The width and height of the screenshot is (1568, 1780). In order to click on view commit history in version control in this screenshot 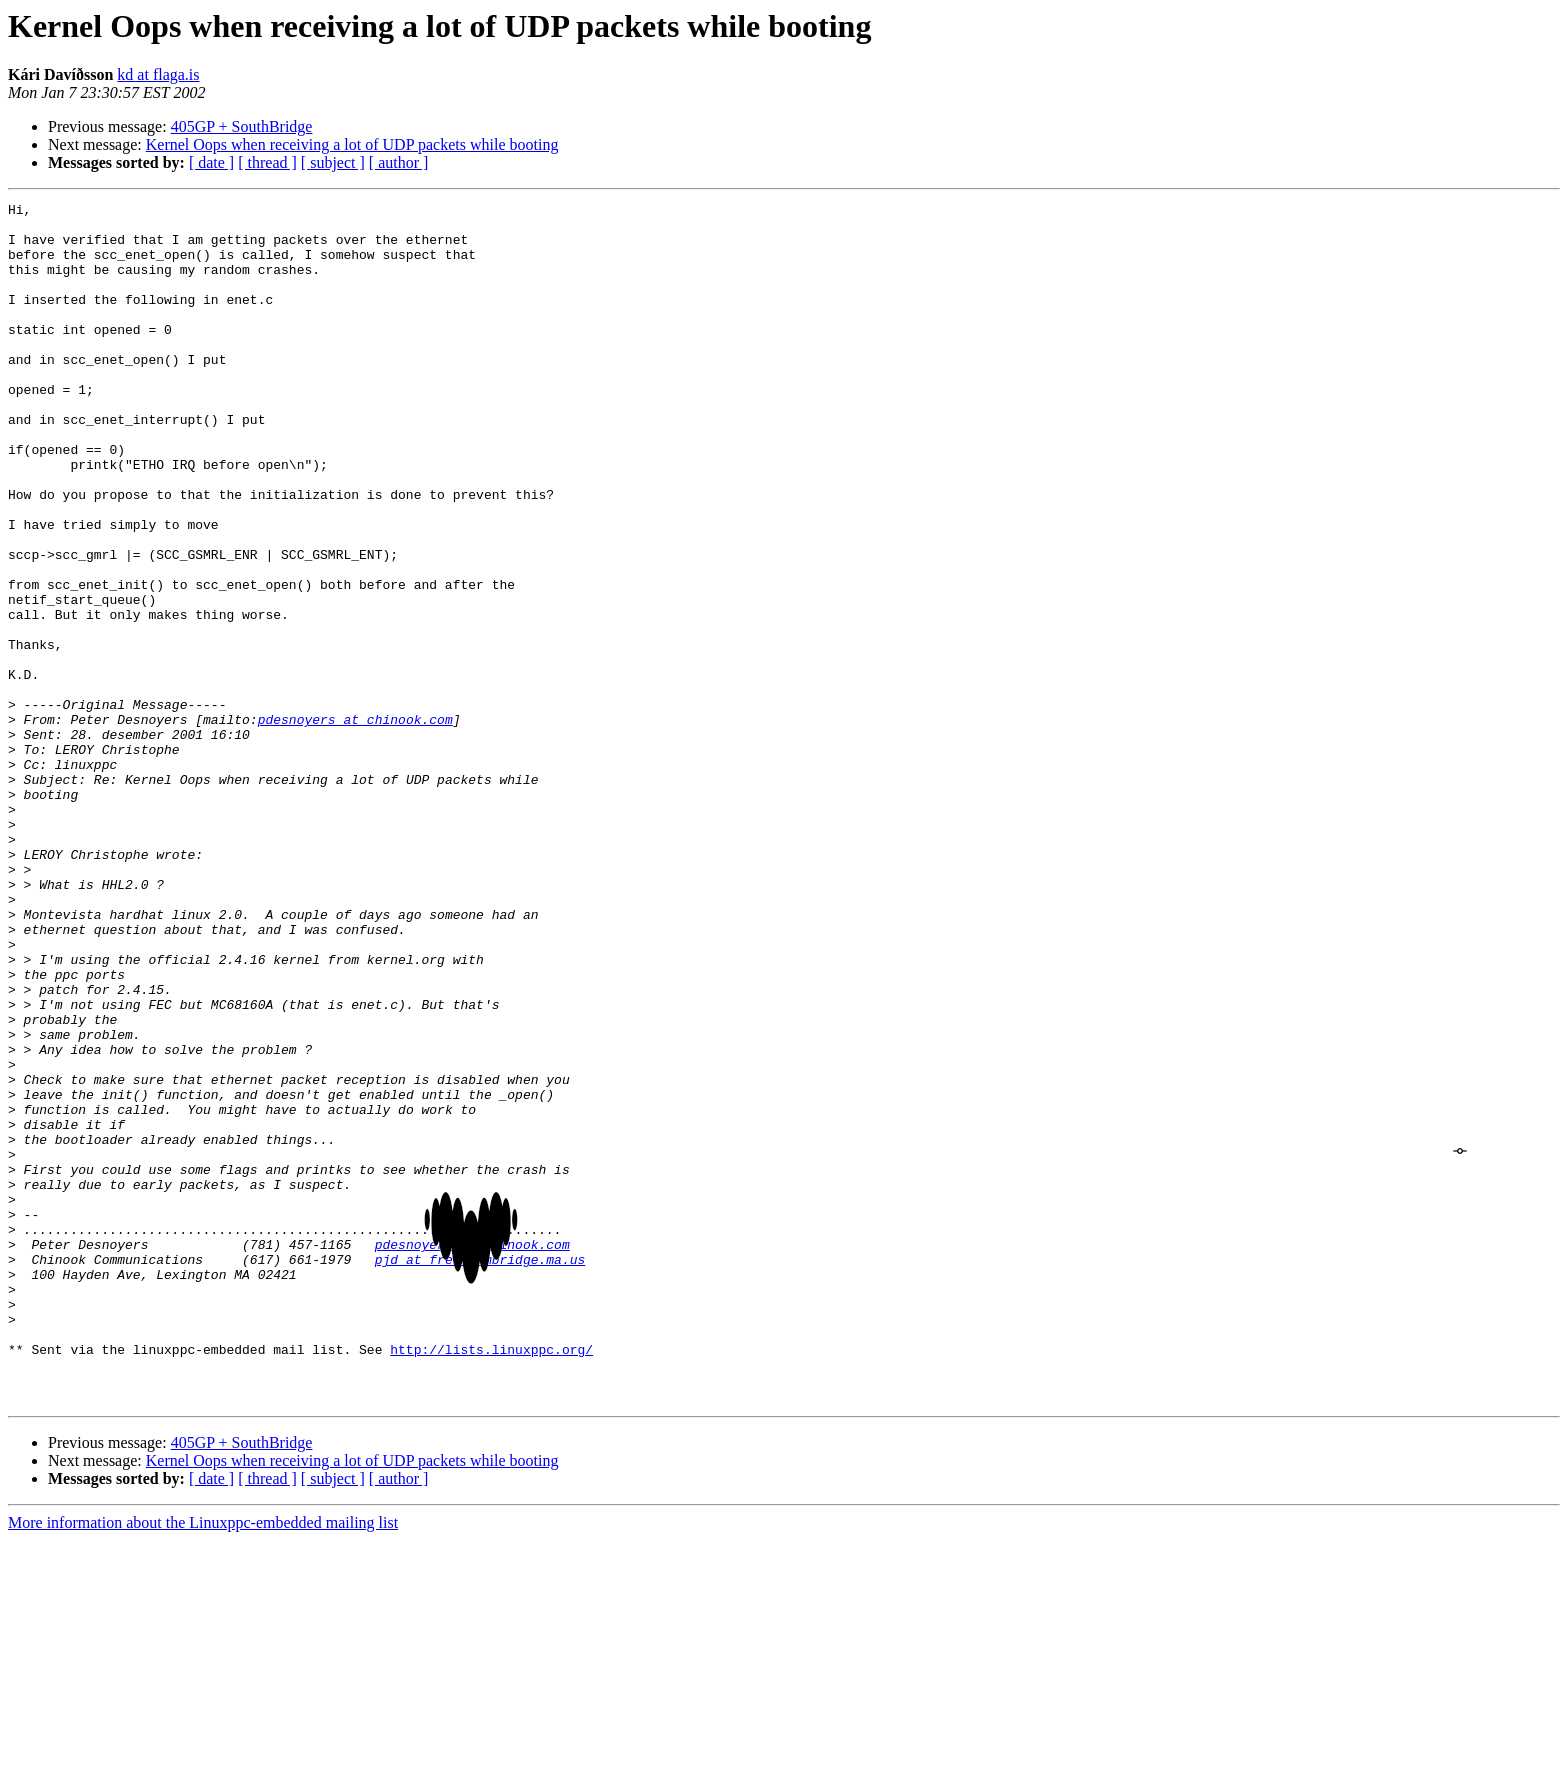, I will do `click(1460, 1151)`.